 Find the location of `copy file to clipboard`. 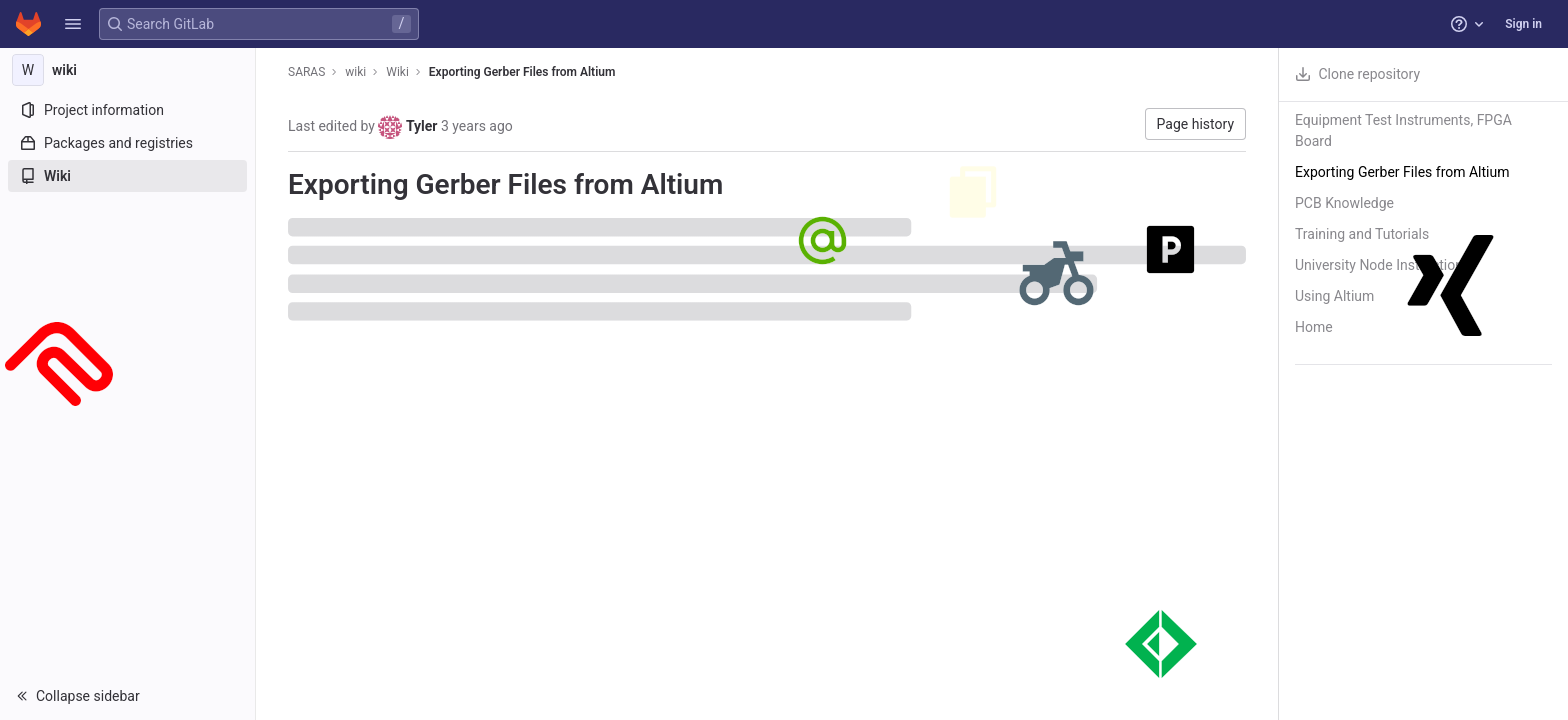

copy file to clipboard is located at coordinates (973, 192).